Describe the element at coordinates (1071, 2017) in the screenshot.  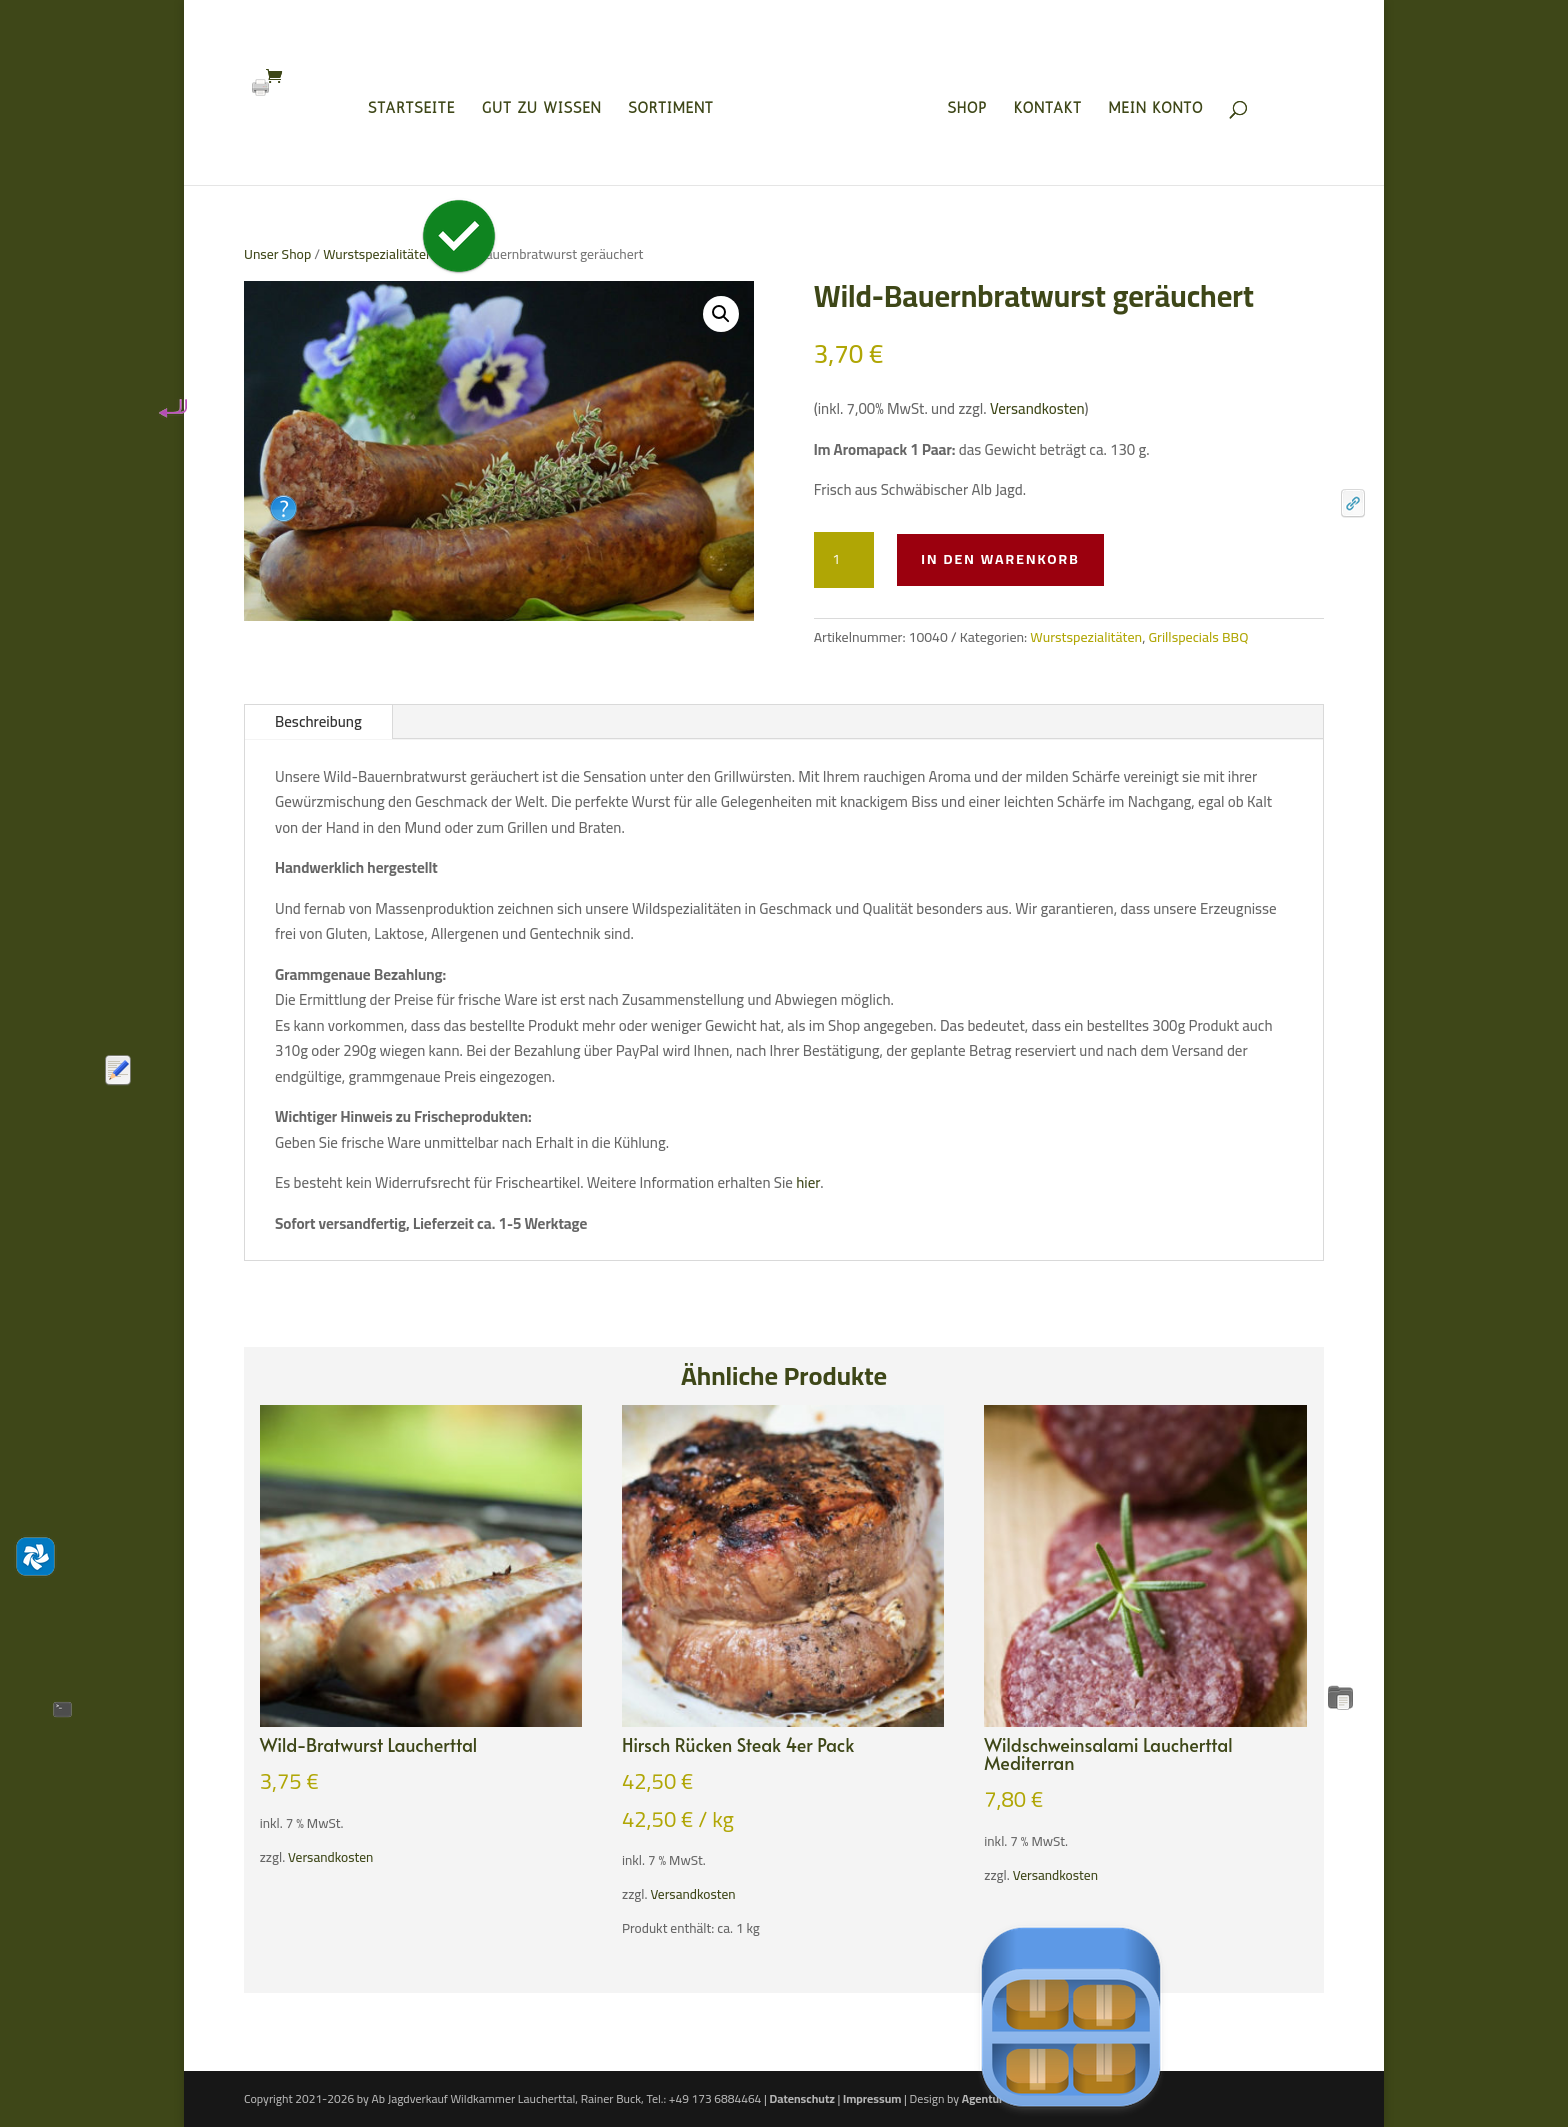
I see `open warehouse flatpak manager` at that location.